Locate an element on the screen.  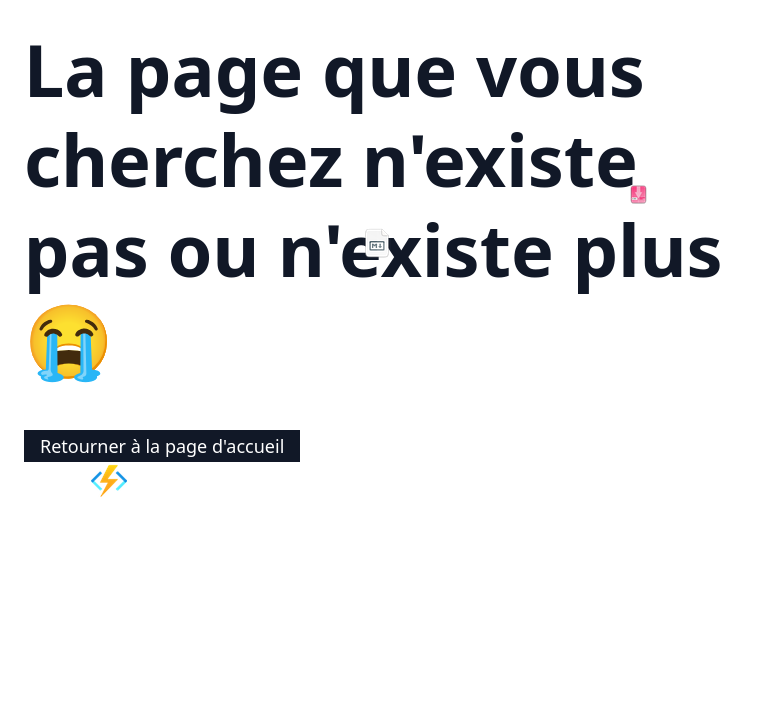
a markdown text file is located at coordinates (377, 243).